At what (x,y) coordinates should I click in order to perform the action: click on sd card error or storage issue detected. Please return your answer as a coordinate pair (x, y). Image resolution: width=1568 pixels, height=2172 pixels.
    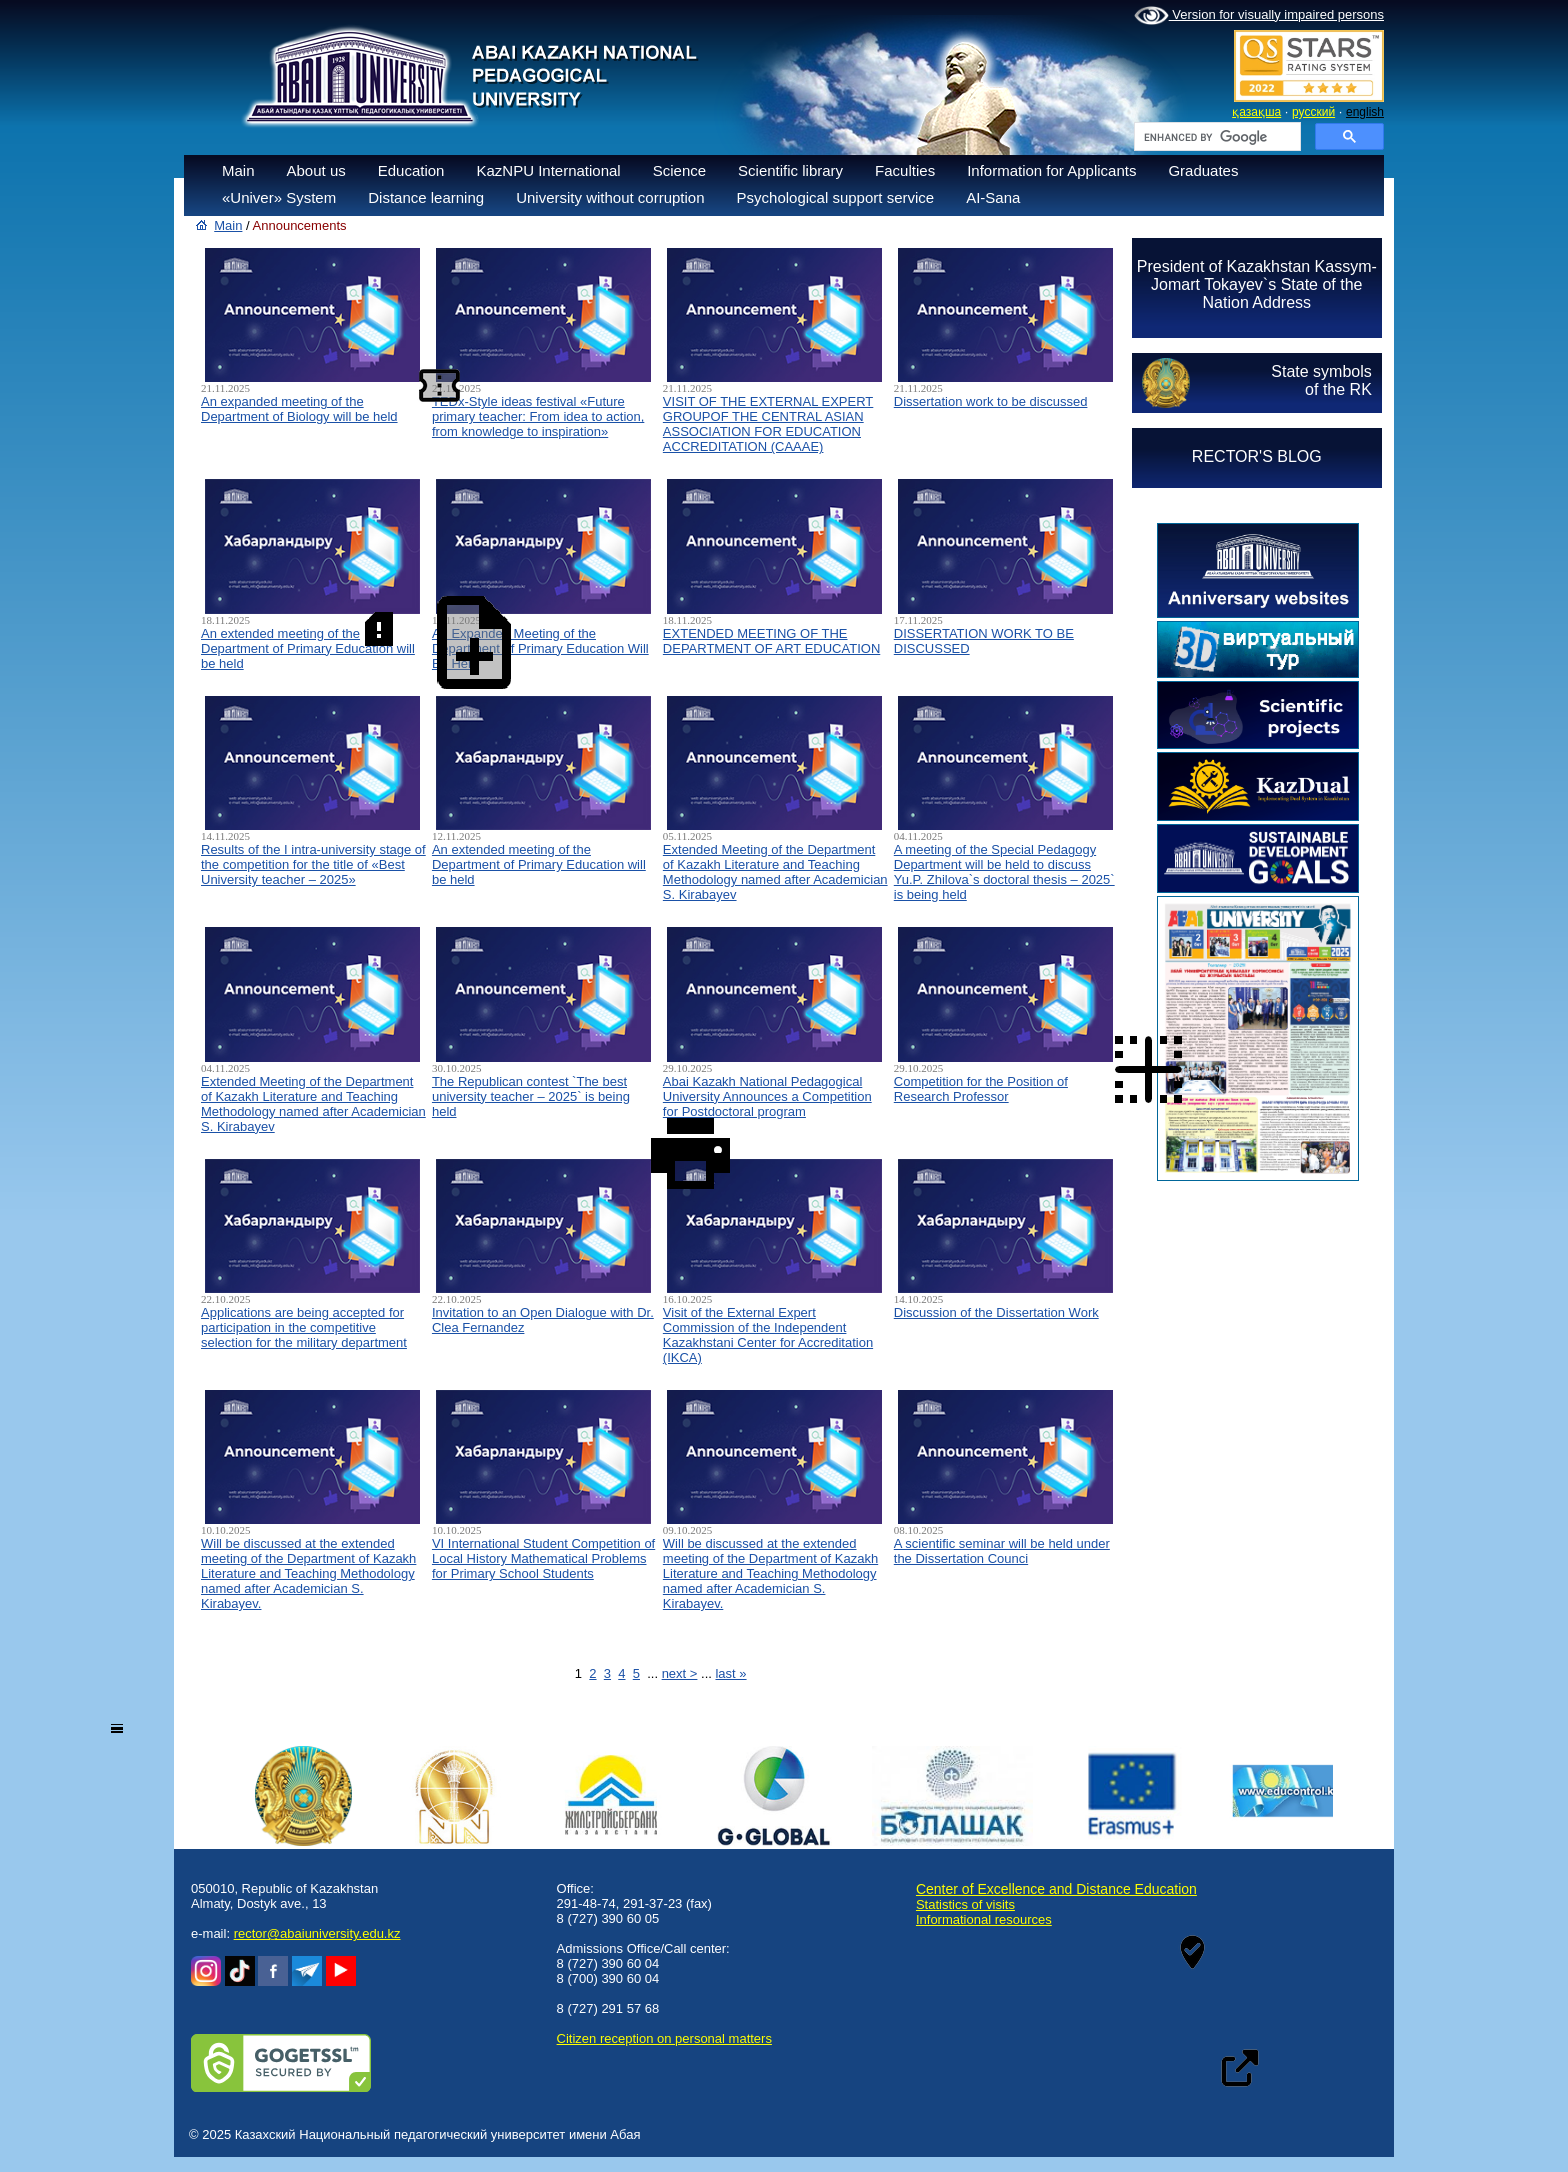
    Looking at the image, I should click on (379, 629).